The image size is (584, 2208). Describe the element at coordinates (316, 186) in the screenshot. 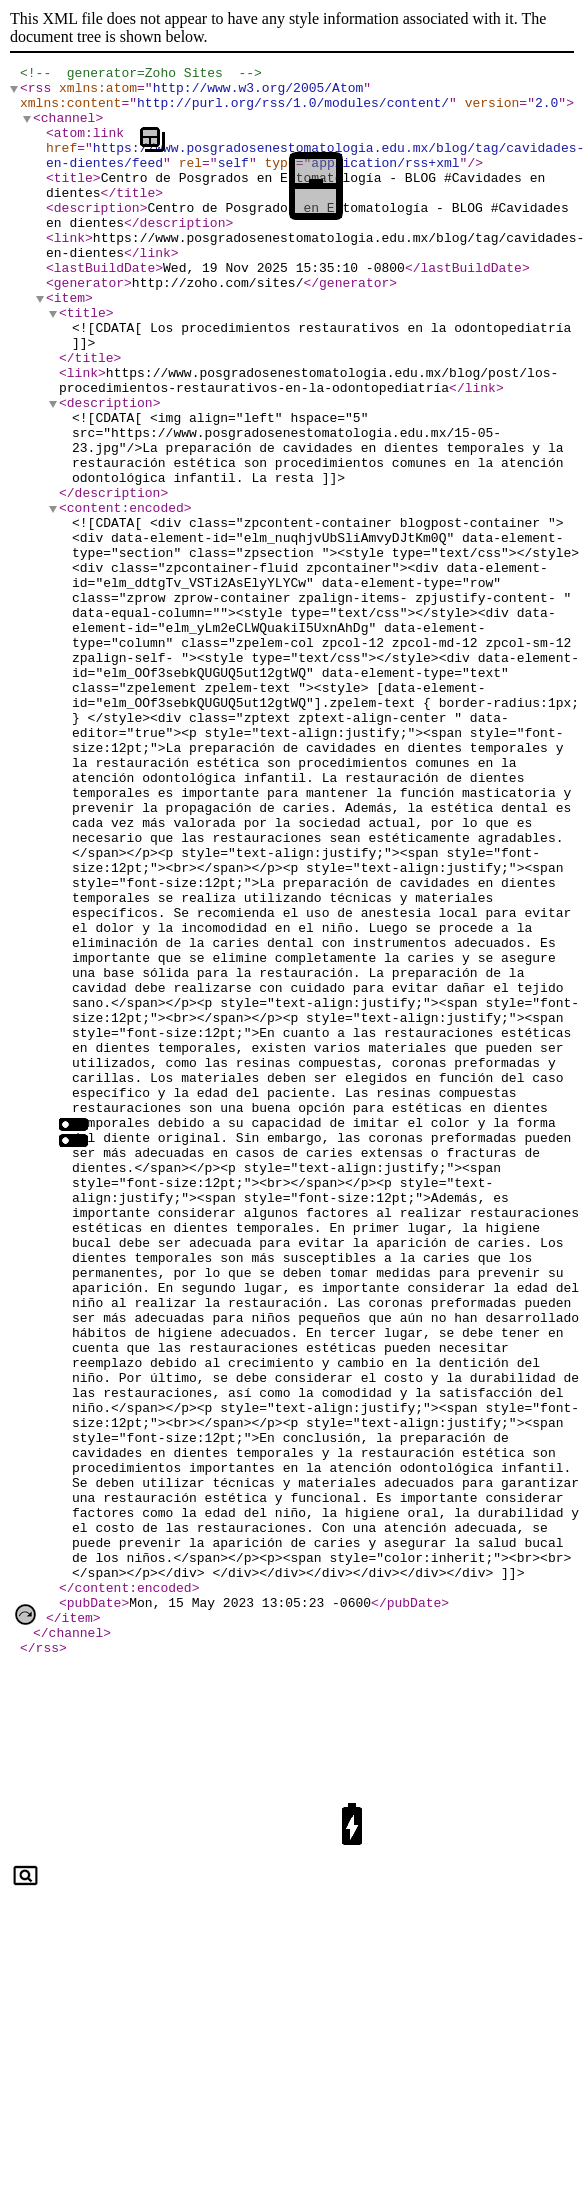

I see `view window sensor status` at that location.